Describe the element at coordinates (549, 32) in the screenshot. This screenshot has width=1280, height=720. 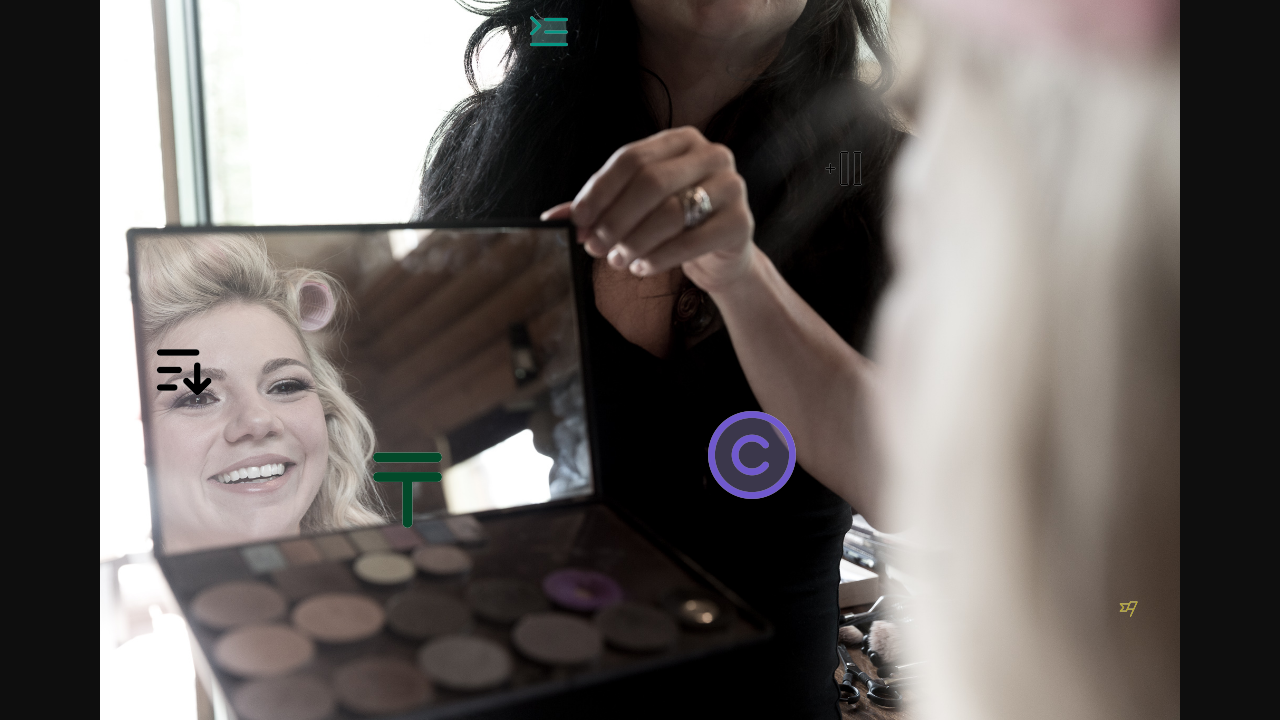
I see `increase text indentation` at that location.